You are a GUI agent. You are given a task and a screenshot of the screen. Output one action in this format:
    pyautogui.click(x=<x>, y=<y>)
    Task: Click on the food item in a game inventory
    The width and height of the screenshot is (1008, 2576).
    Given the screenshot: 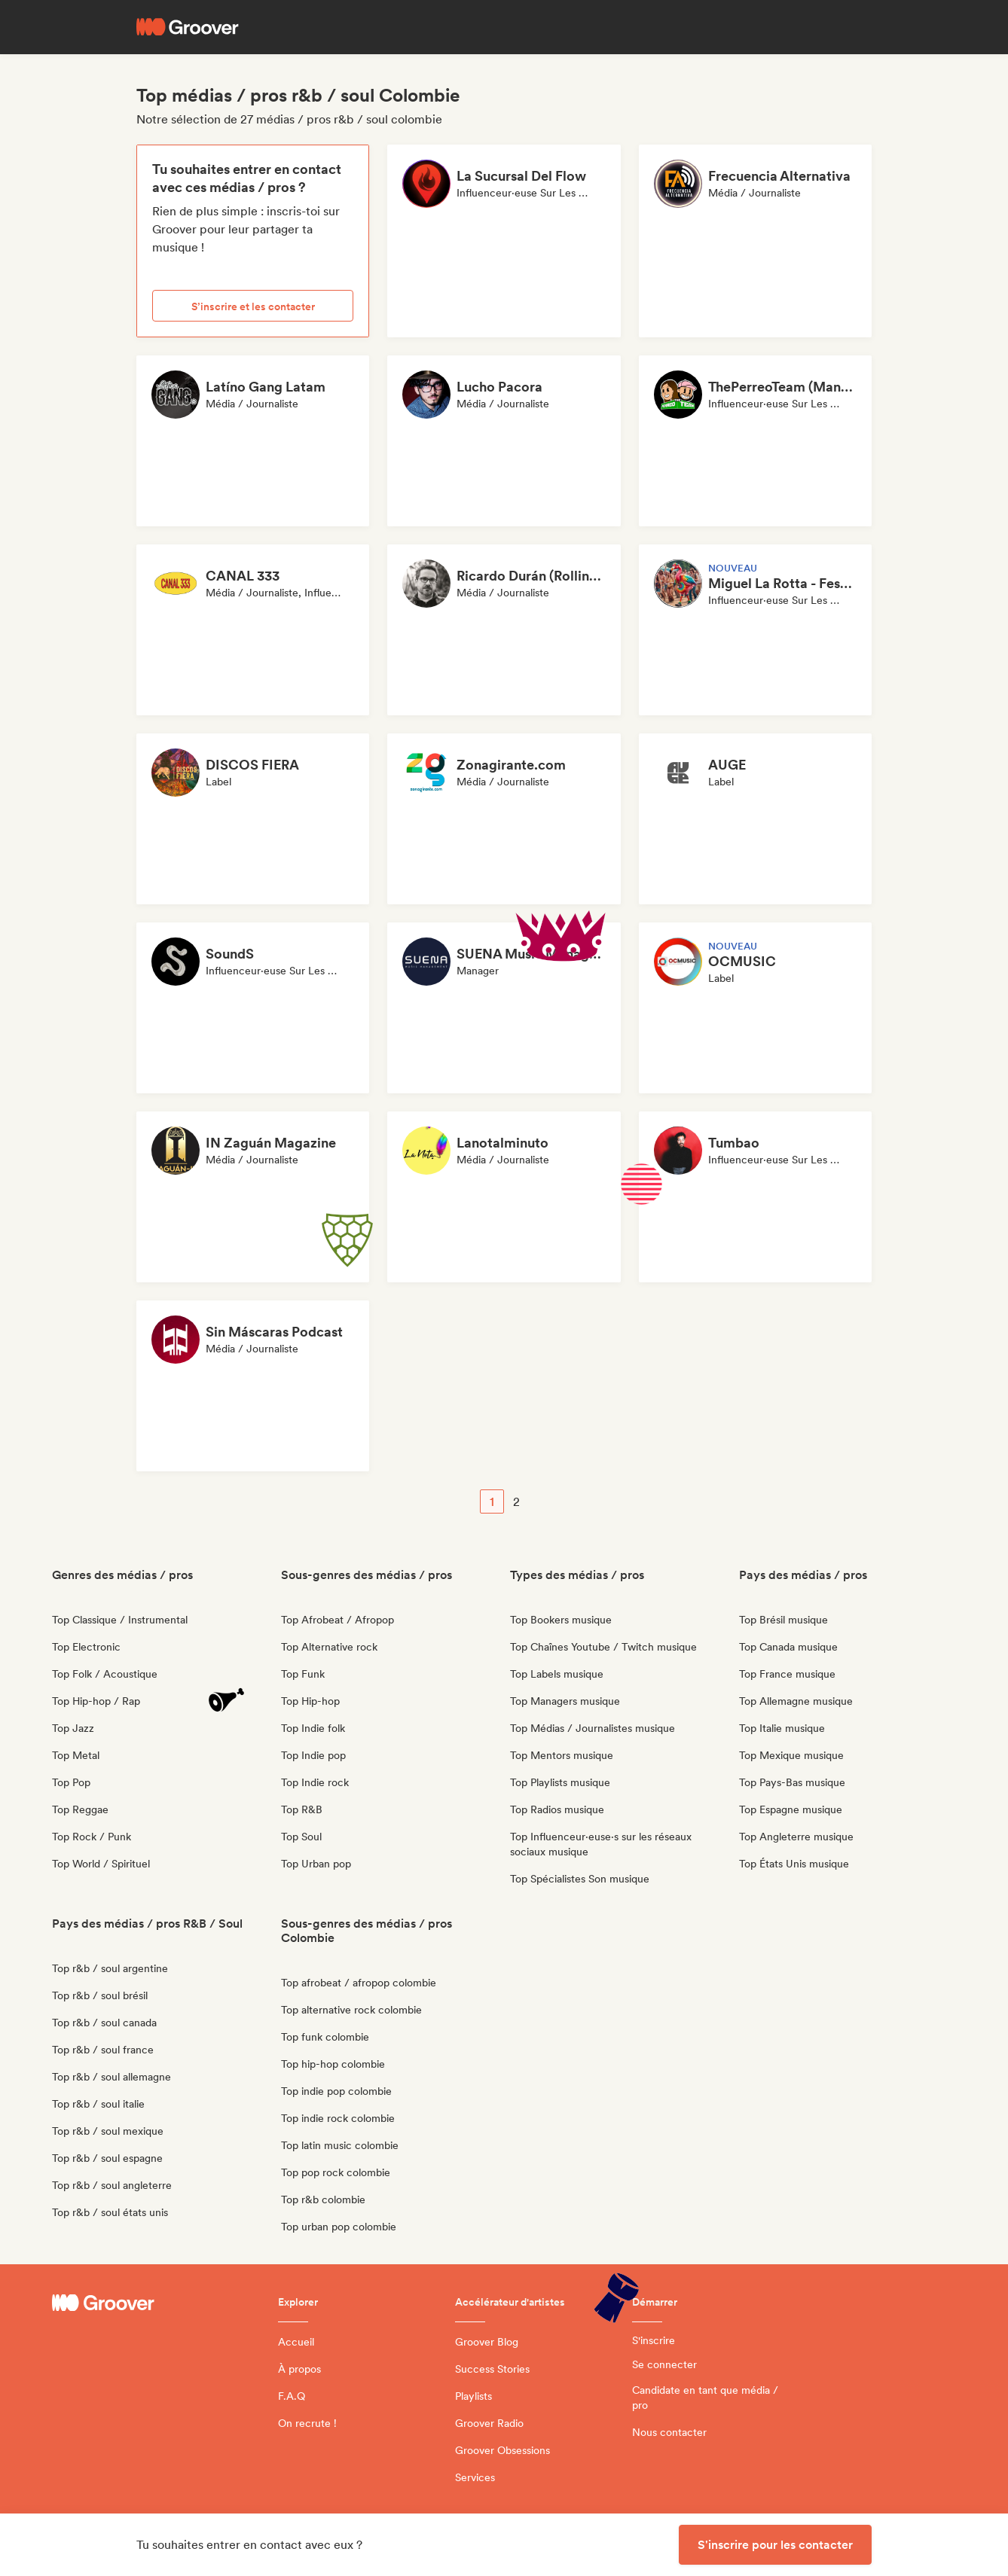 What is the action you would take?
    pyautogui.click(x=226, y=1700)
    